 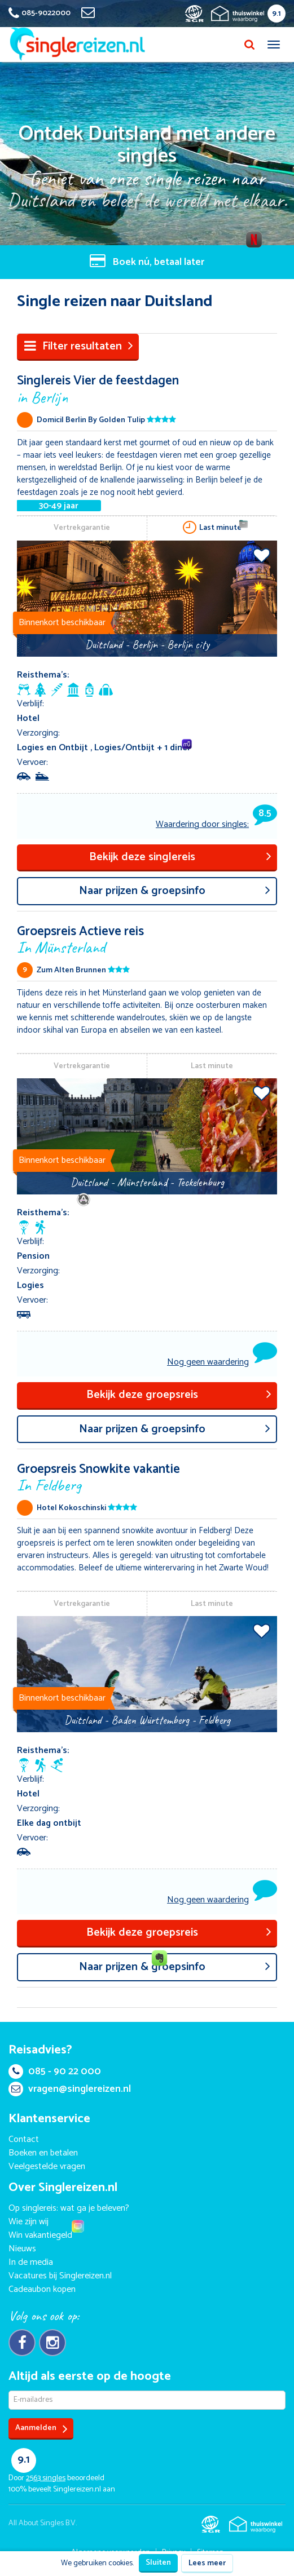 What do you see at coordinates (84, 1200) in the screenshot?
I see `check for available system updates` at bounding box center [84, 1200].